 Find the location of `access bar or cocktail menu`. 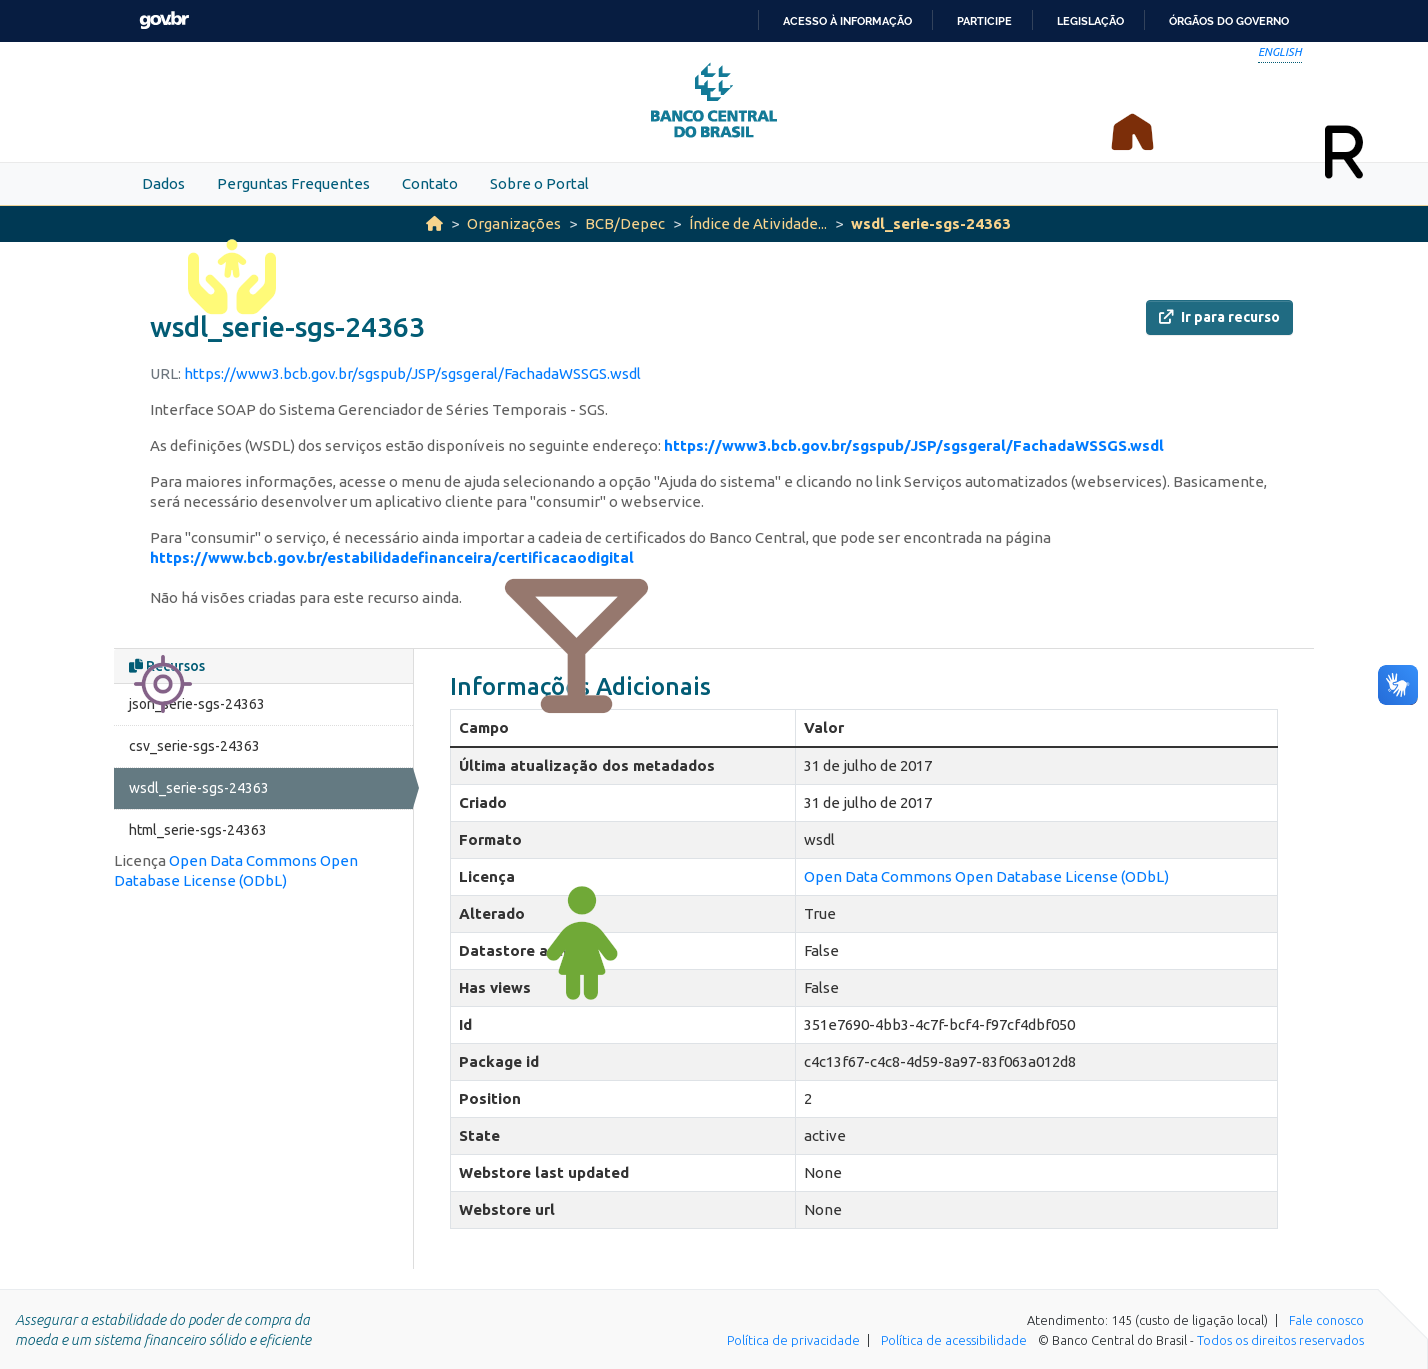

access bar or cocktail menu is located at coordinates (576, 641).